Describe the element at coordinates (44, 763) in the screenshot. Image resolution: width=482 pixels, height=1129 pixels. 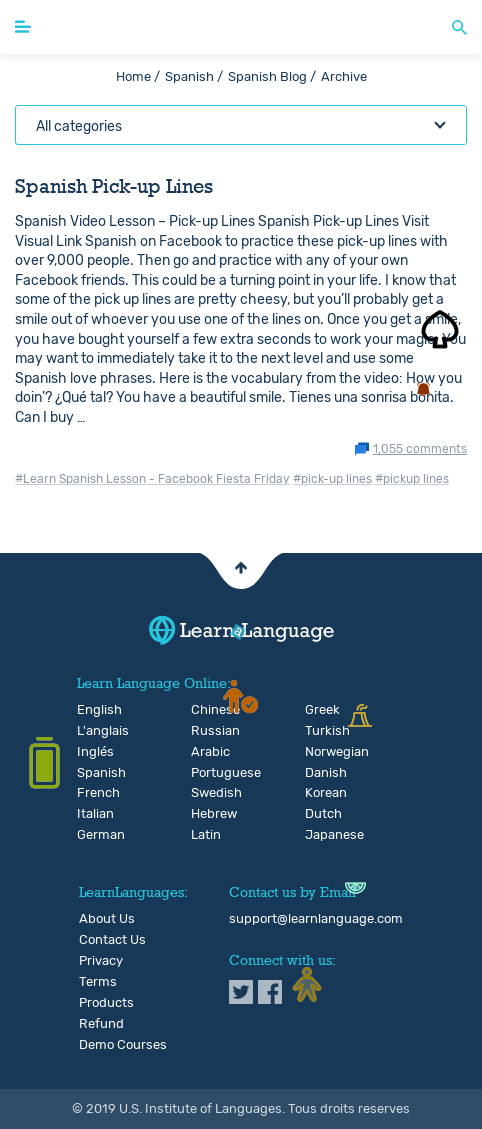
I see `indicates battery is fully charged` at that location.